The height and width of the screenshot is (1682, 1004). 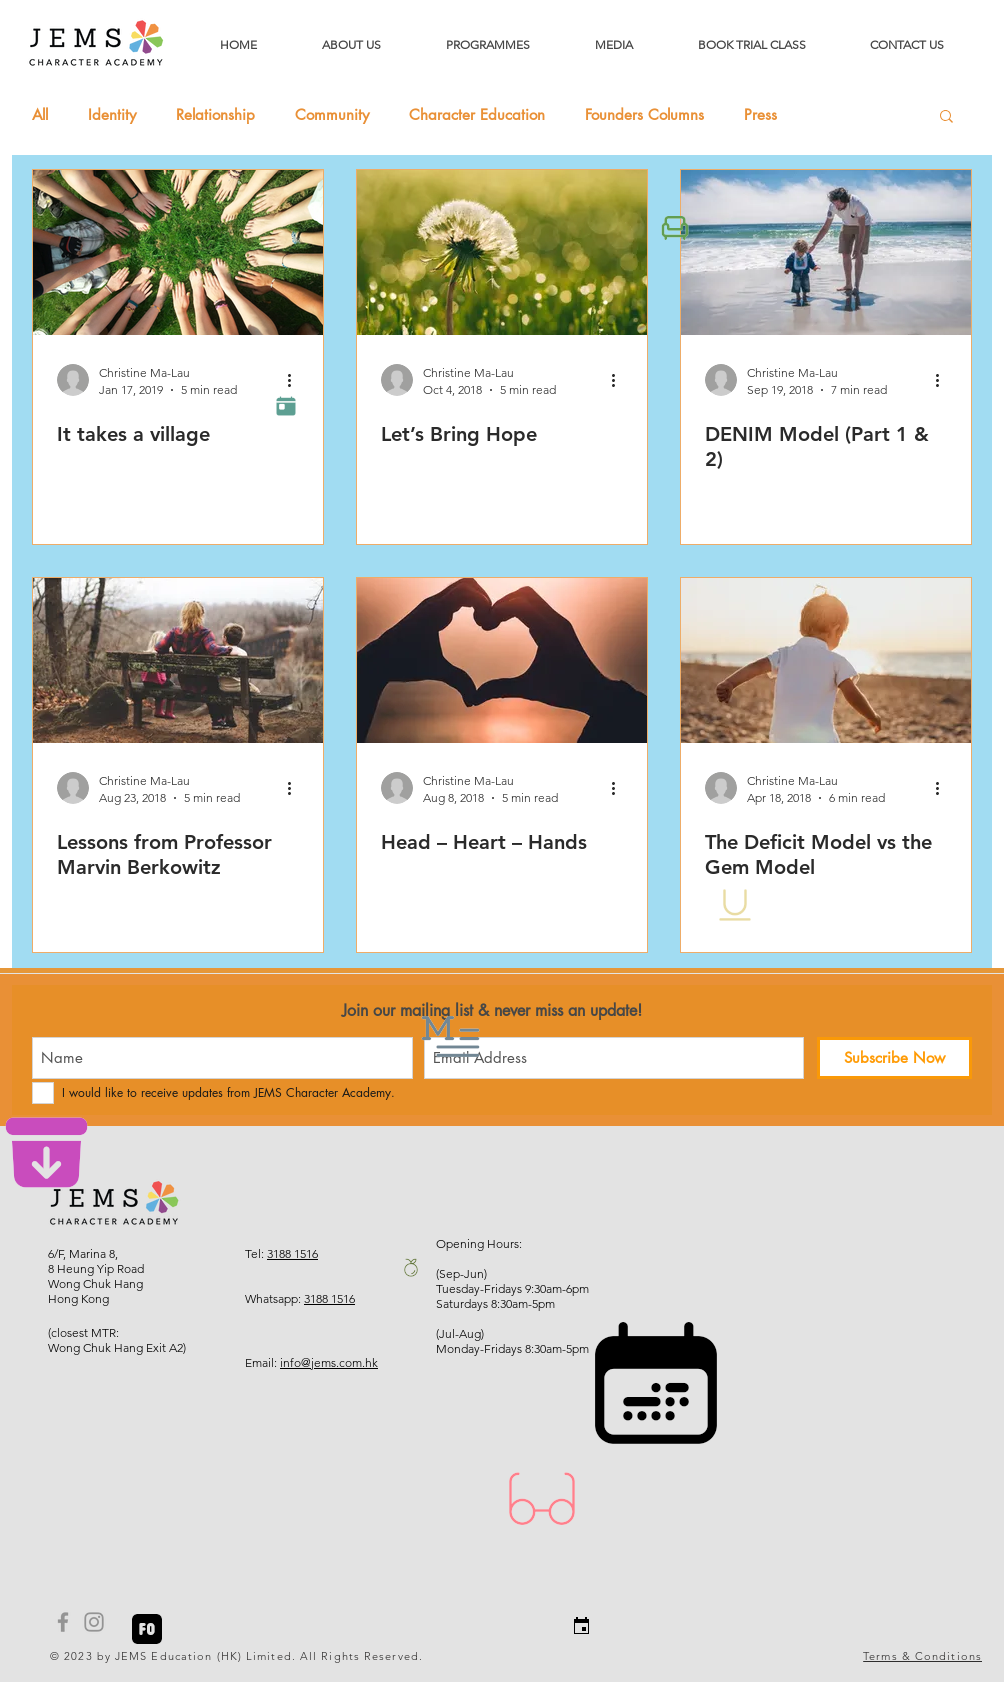 I want to click on apply underline formatting to selected text, so click(x=735, y=905).